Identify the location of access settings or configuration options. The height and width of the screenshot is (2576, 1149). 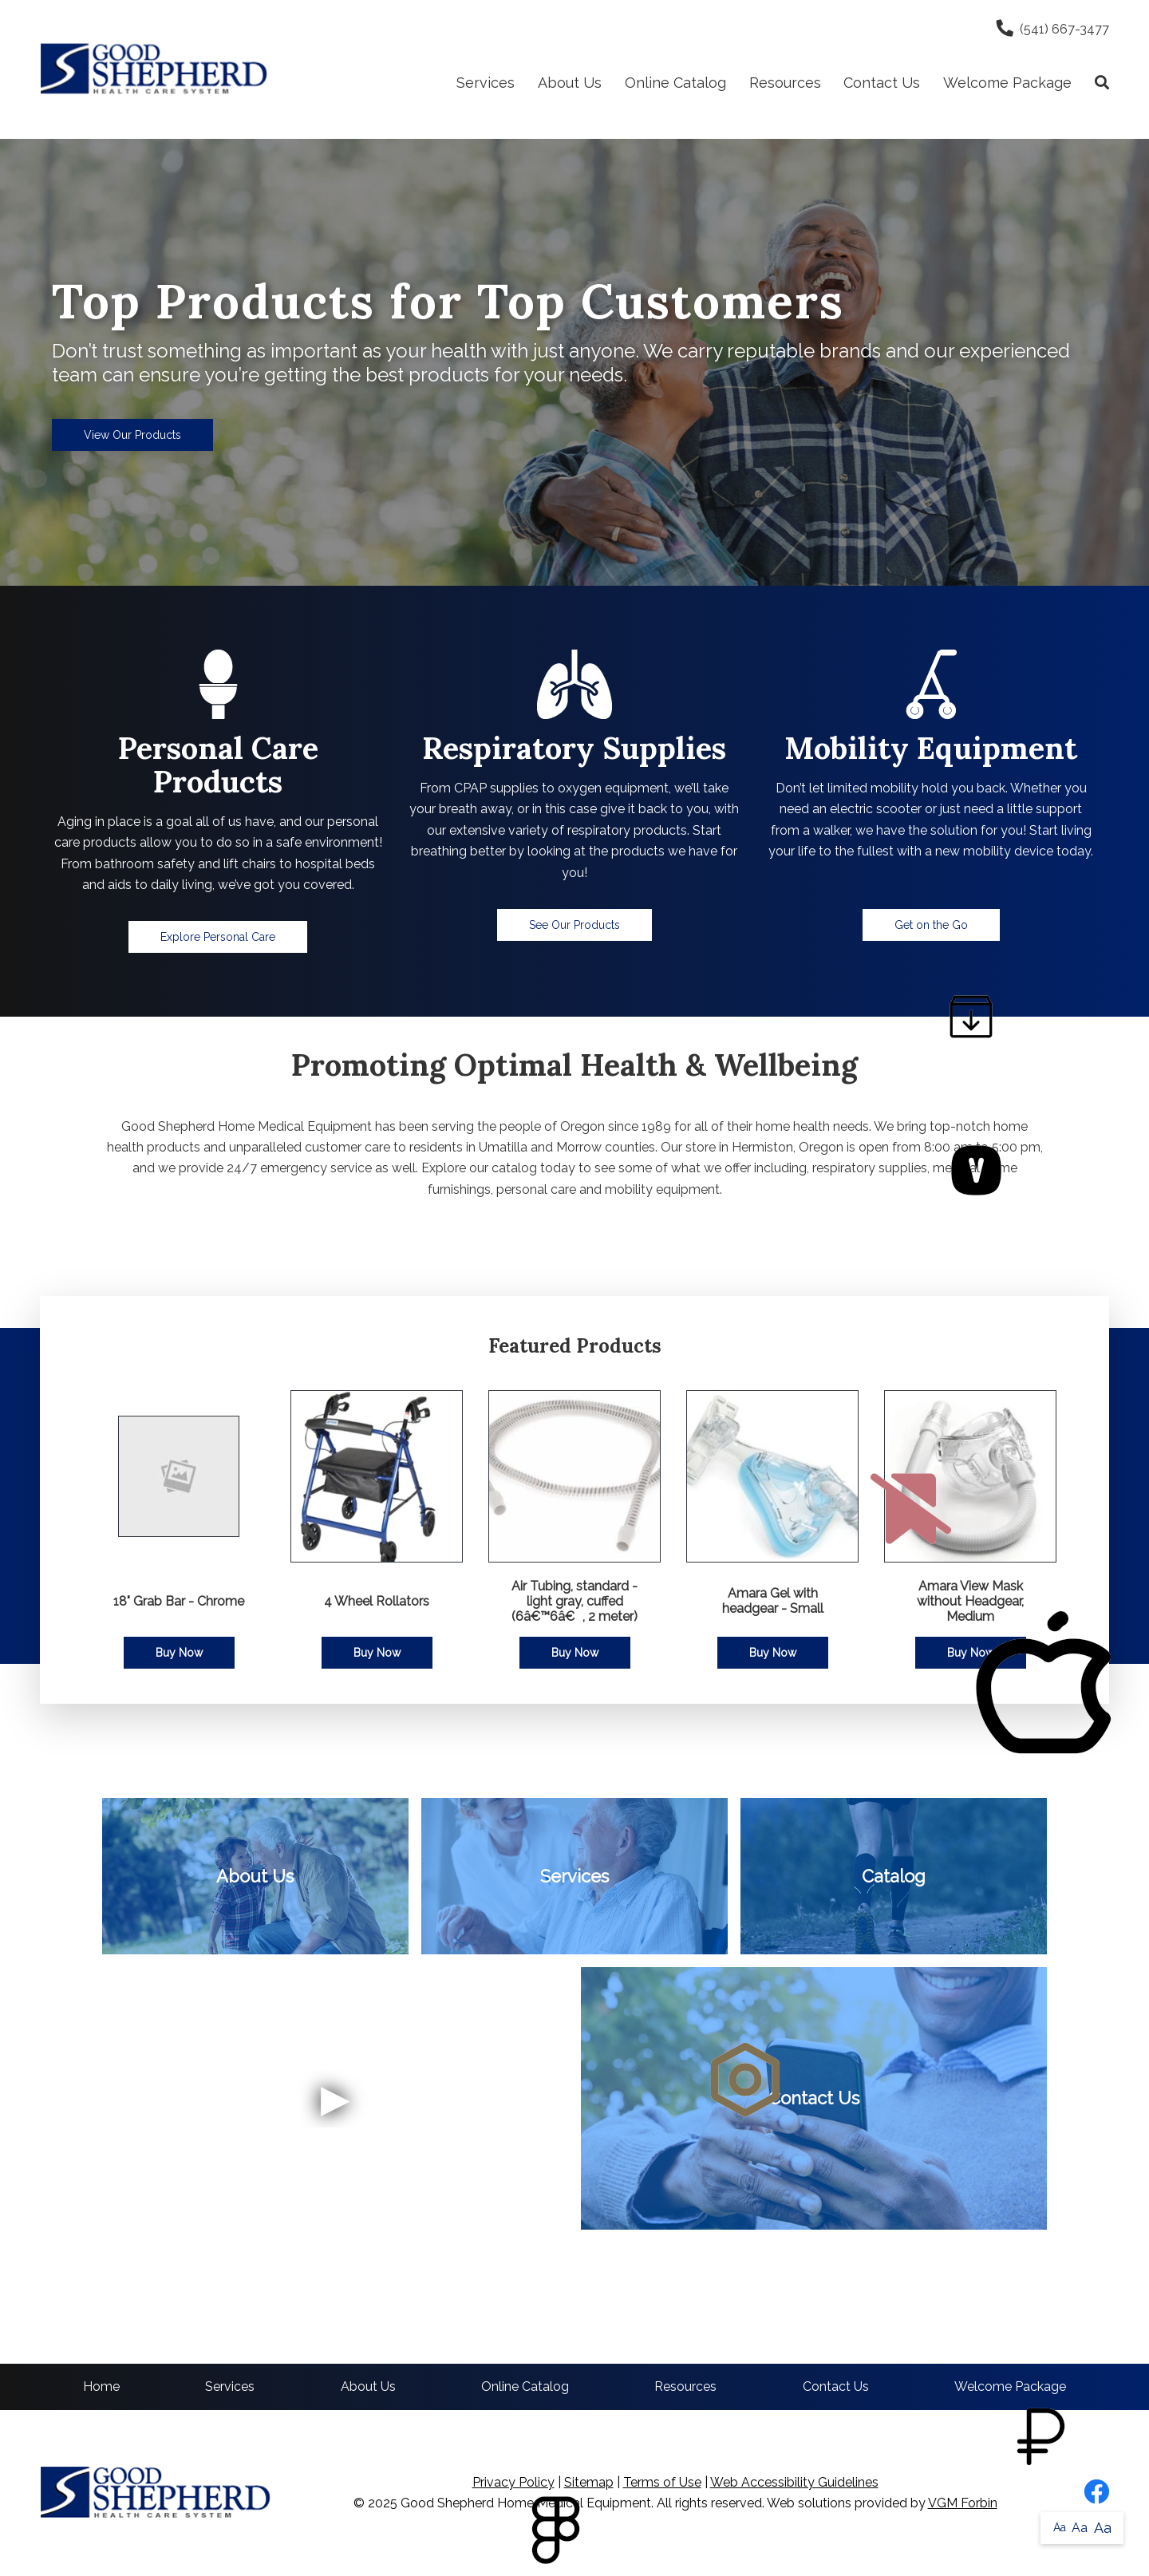
(745, 2080).